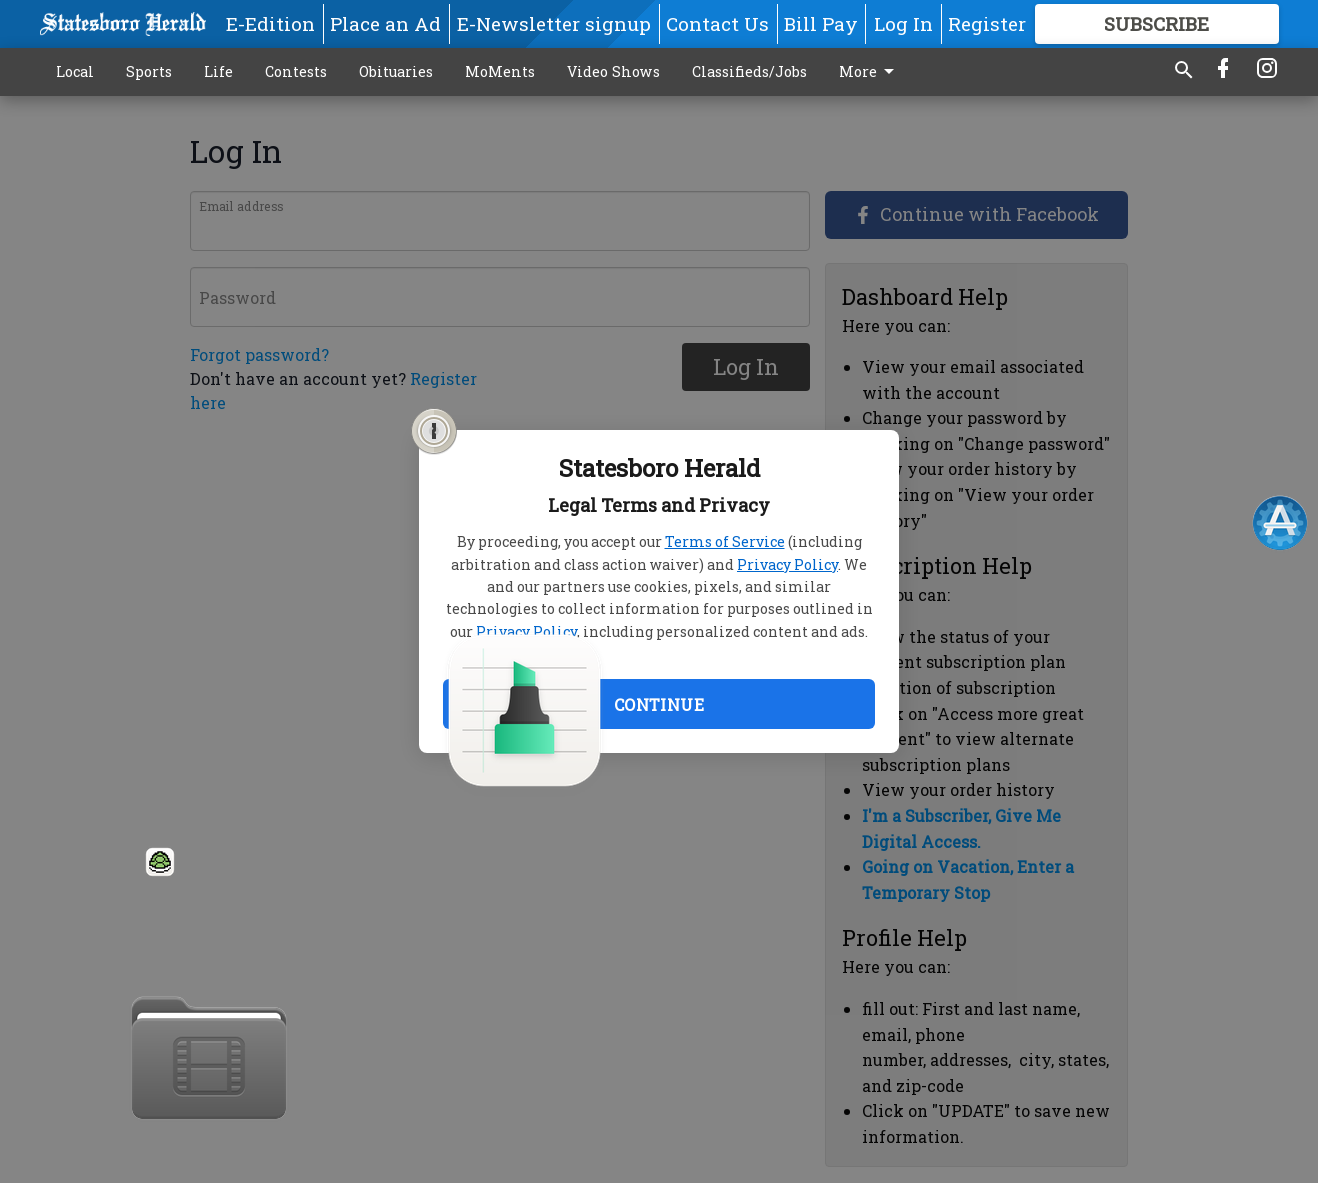 The height and width of the screenshot is (1183, 1318). Describe the element at coordinates (524, 710) in the screenshot. I see `open marker app for highlighting and annotating documents` at that location.